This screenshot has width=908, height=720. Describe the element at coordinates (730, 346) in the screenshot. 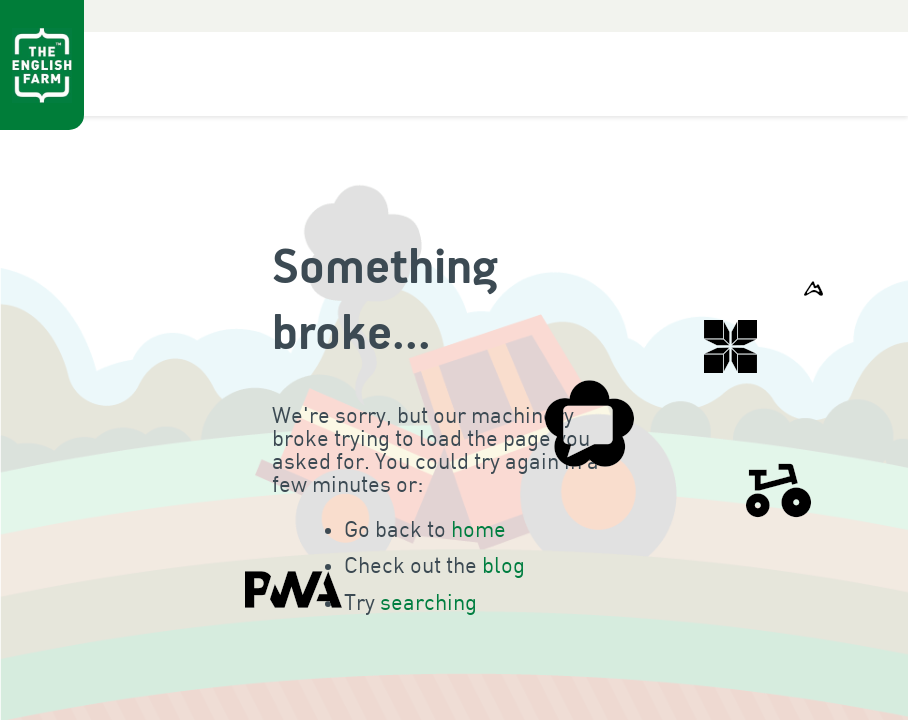

I see `open Code::Blocks IDE` at that location.